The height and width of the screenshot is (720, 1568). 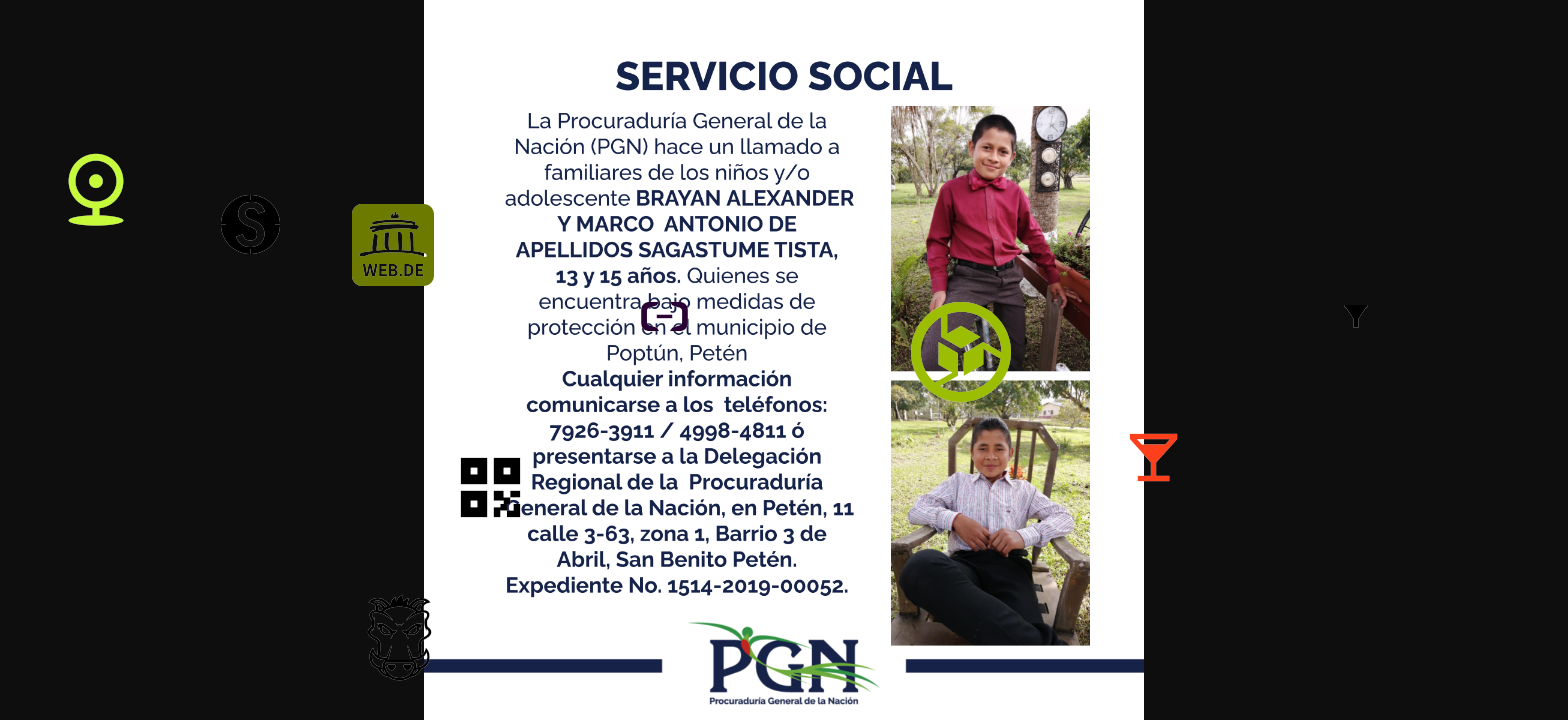 I want to click on open web.de email service, so click(x=393, y=245).